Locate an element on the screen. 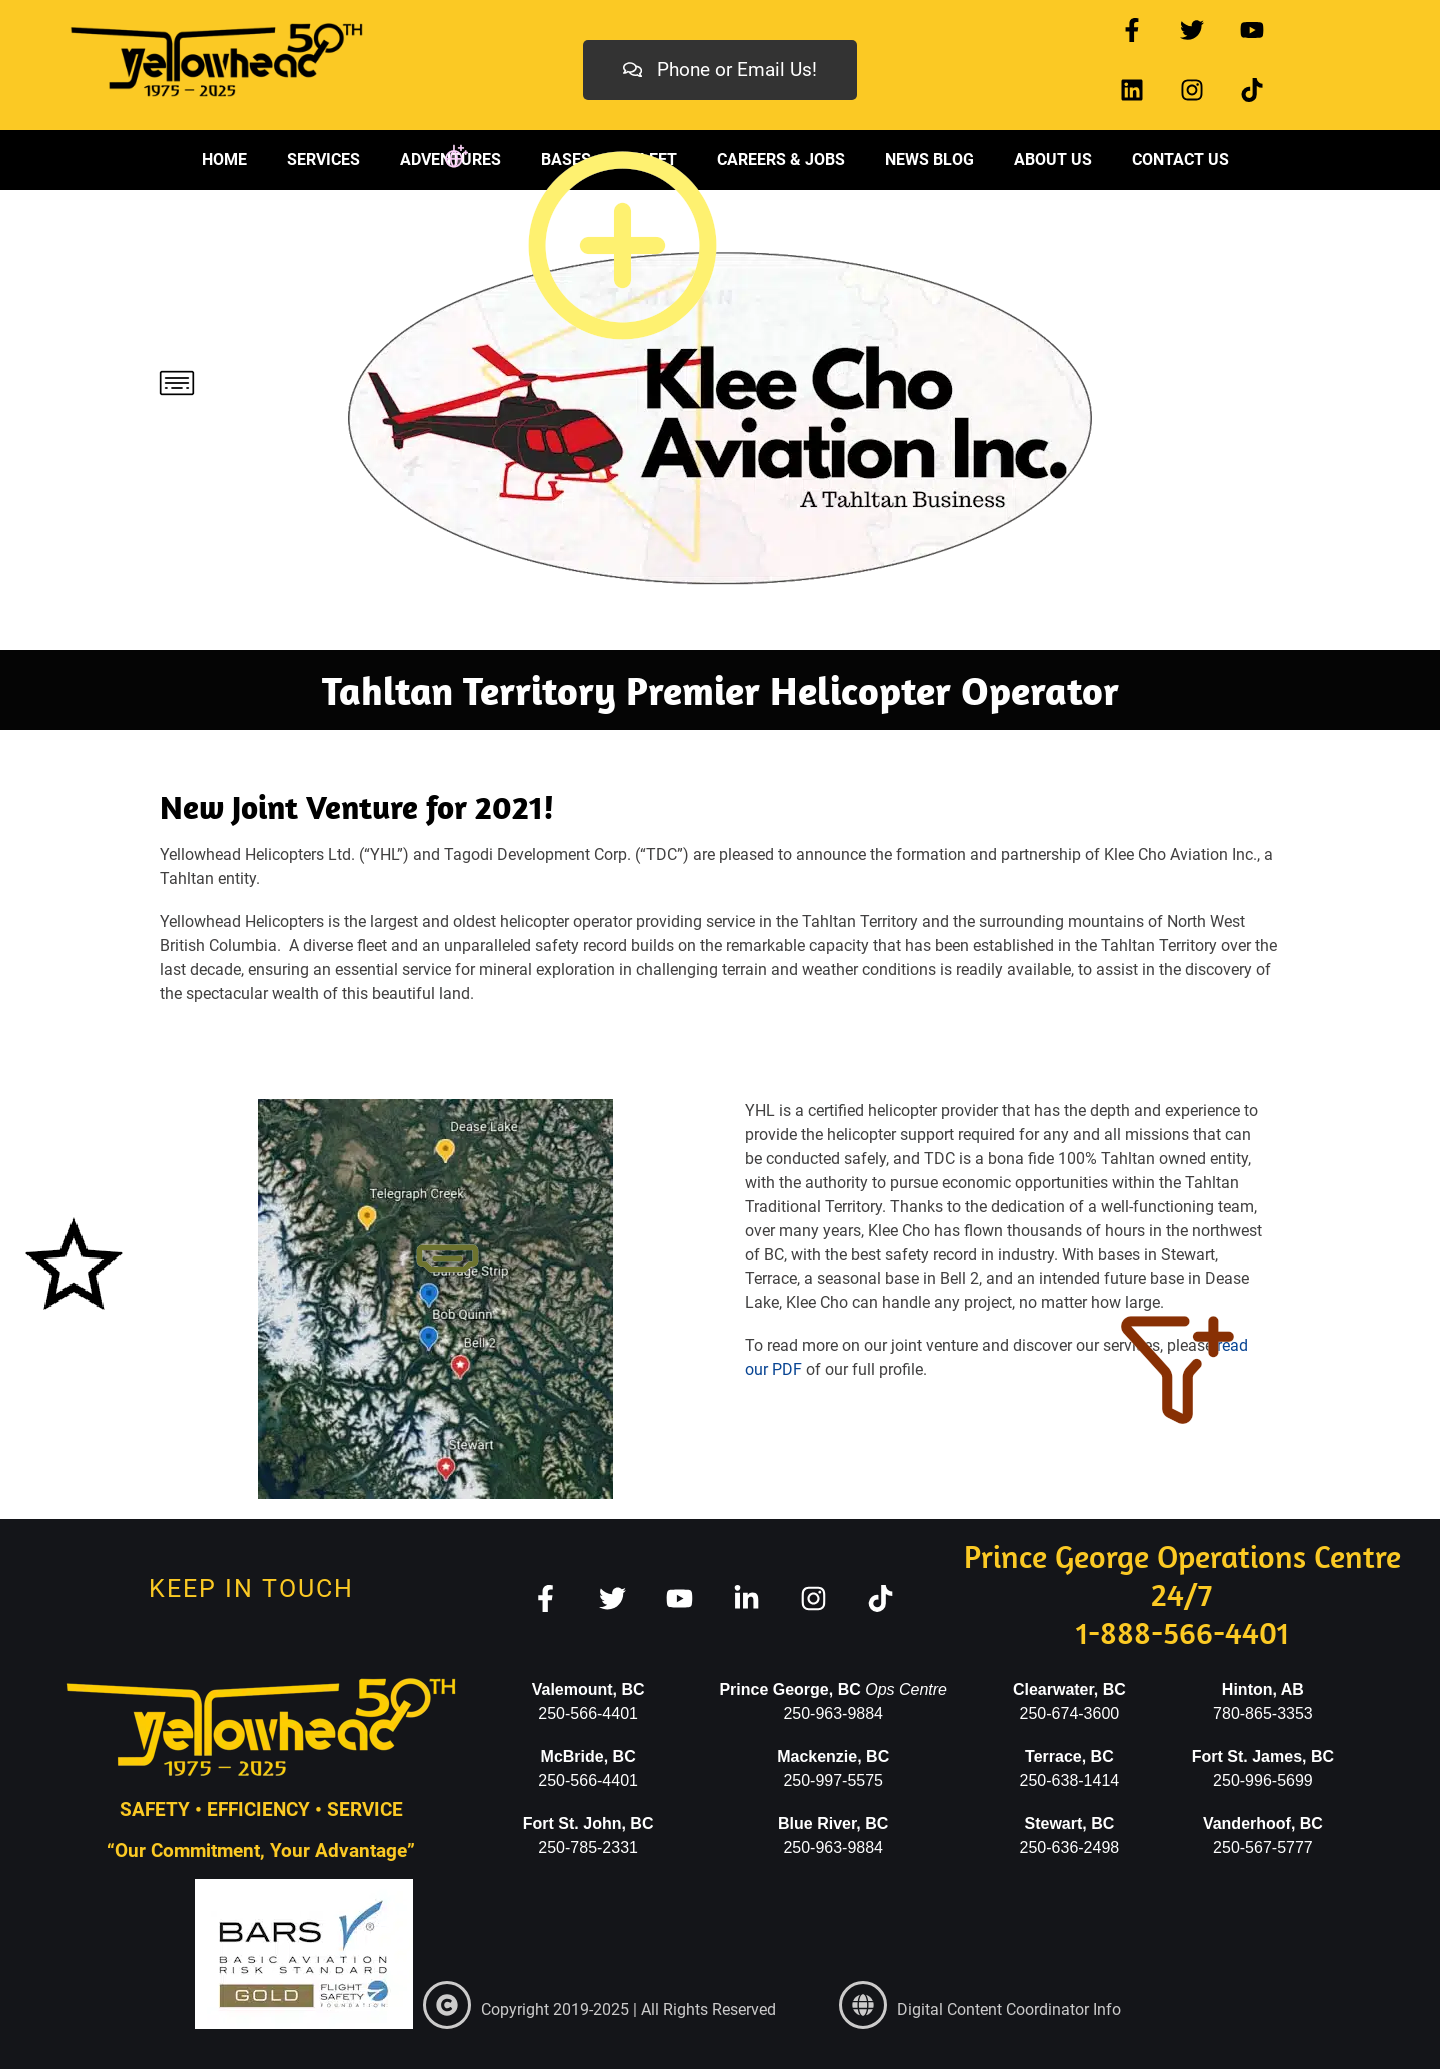 The height and width of the screenshot is (2069, 1440). add a new filter is located at coordinates (1177, 1367).